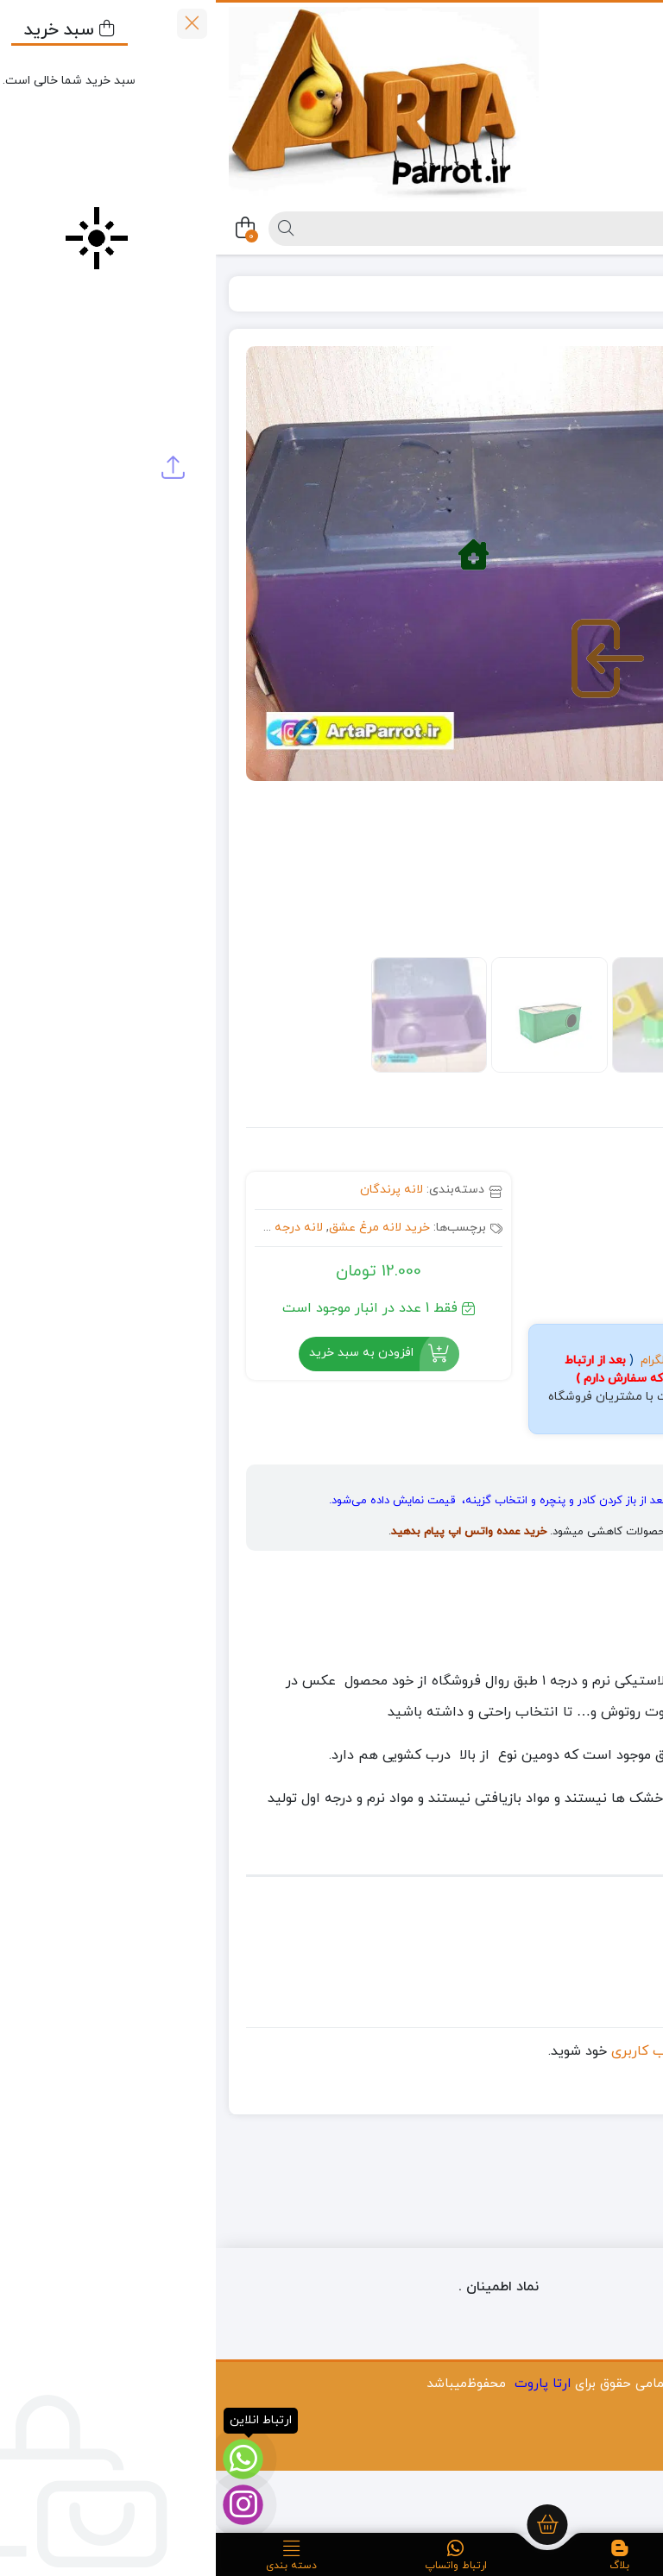 Image resolution: width=663 pixels, height=2576 pixels. I want to click on add a lens flare effect to an image, so click(97, 238).